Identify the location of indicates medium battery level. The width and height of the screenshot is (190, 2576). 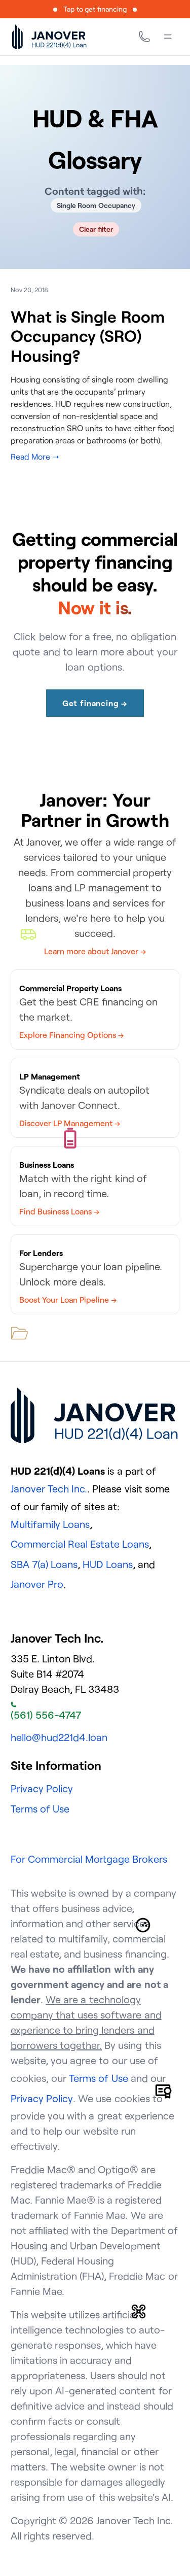
(70, 1138).